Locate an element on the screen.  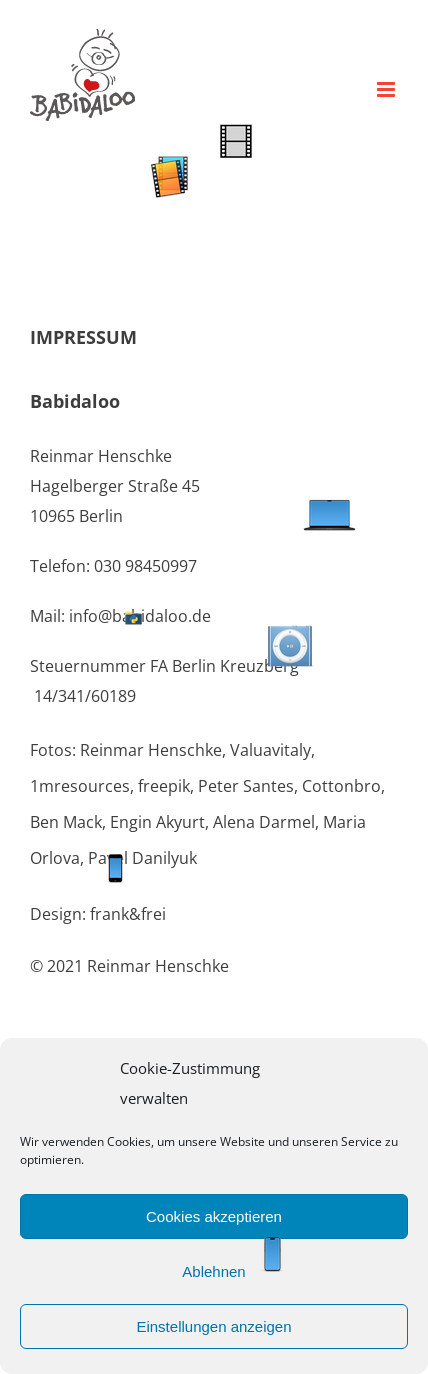
indicates a macbook pro 16-inch device in system settings is located at coordinates (329, 513).